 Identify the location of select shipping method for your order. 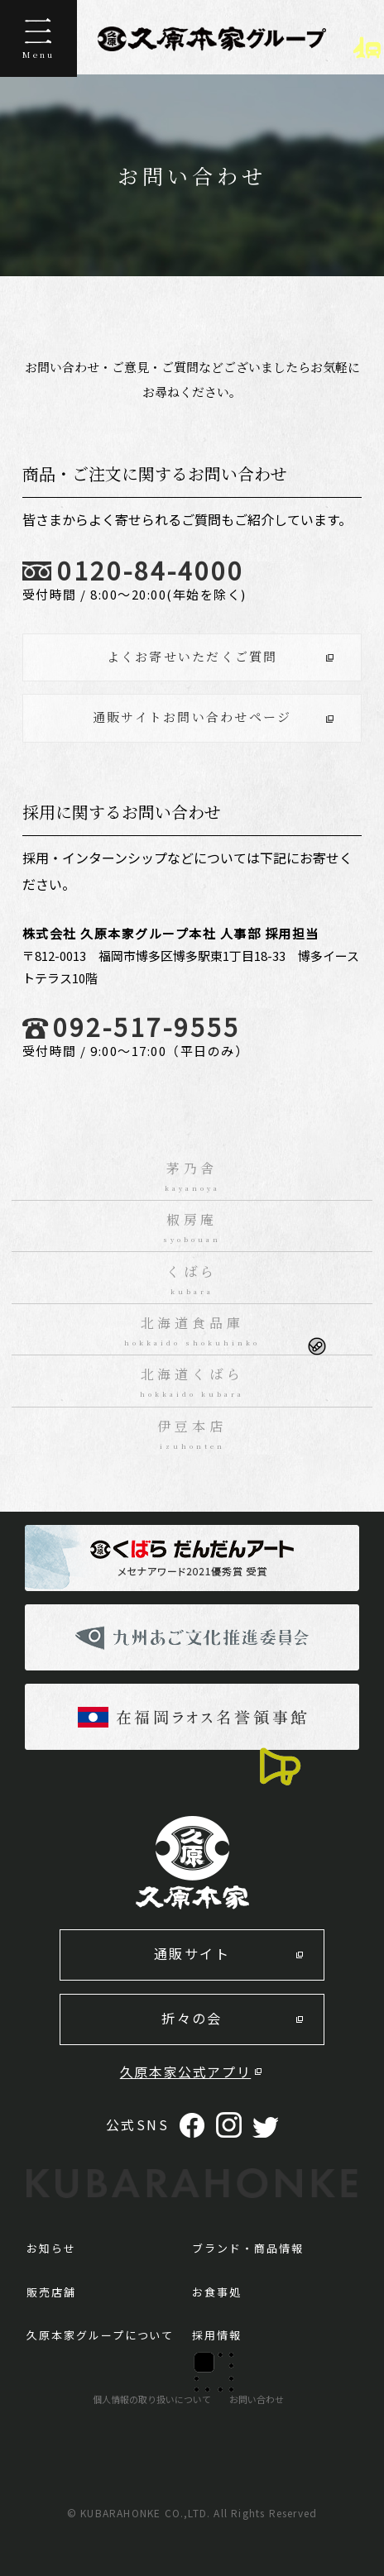
(367, 47).